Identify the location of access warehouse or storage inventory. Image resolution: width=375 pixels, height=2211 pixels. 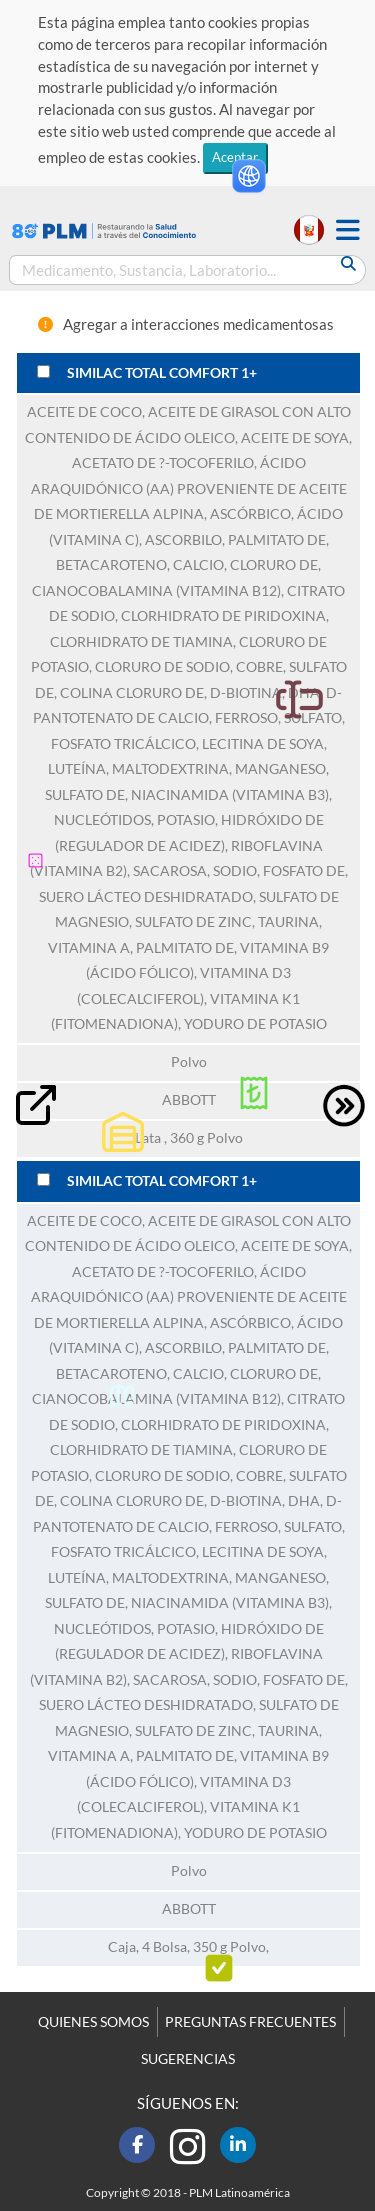
(123, 1133).